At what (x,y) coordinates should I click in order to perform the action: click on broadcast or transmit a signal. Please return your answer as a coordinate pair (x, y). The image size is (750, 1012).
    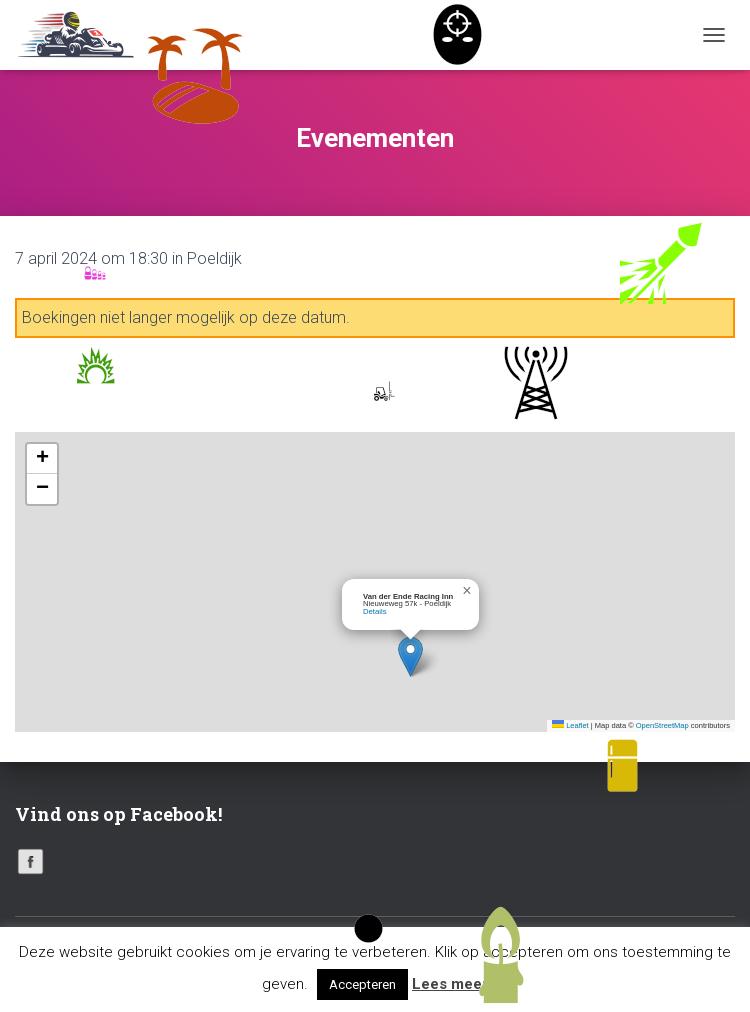
    Looking at the image, I should click on (536, 384).